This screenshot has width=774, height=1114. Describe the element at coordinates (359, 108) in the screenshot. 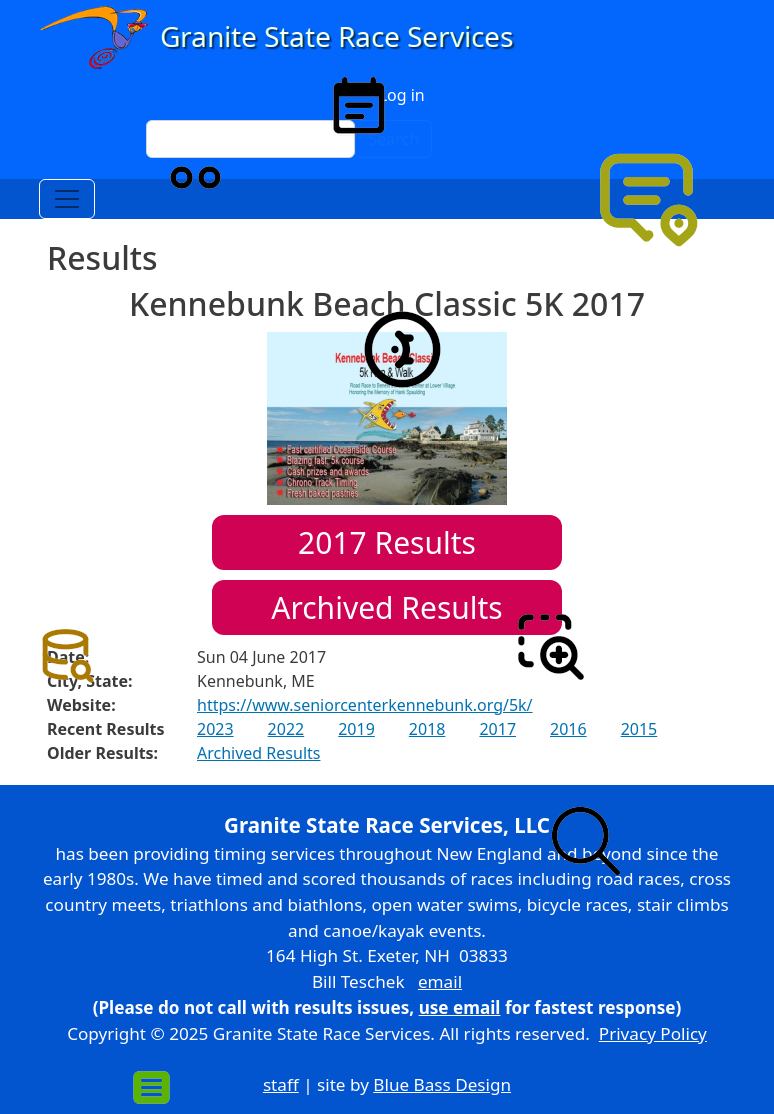

I see `view event details or notes` at that location.